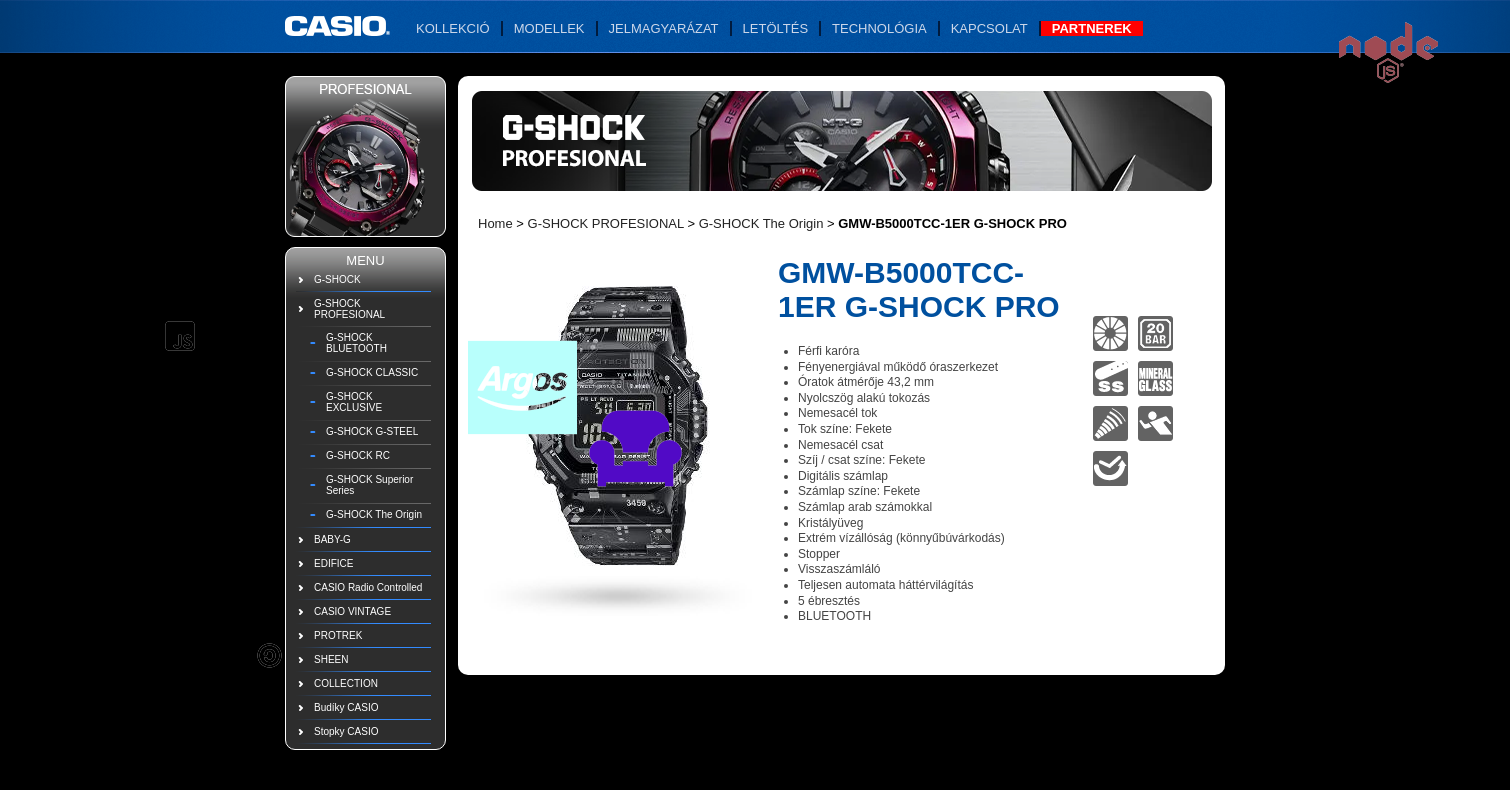 Image resolution: width=1510 pixels, height=790 pixels. Describe the element at coordinates (180, 336) in the screenshot. I see `JavaScript programming language logo` at that location.